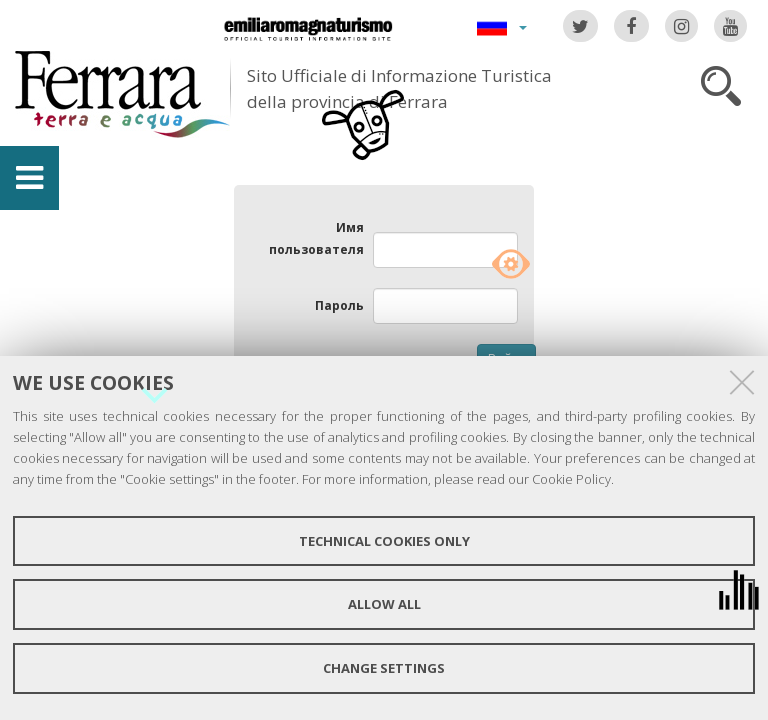  Describe the element at coordinates (154, 395) in the screenshot. I see `expand dropdown menu` at that location.